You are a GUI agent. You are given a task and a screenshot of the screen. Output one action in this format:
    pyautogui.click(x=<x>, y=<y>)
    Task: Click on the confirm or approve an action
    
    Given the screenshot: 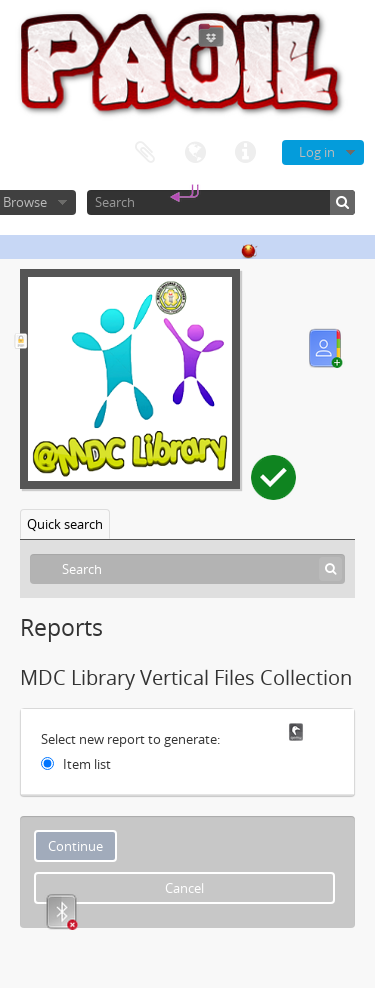 What is the action you would take?
    pyautogui.click(x=273, y=477)
    